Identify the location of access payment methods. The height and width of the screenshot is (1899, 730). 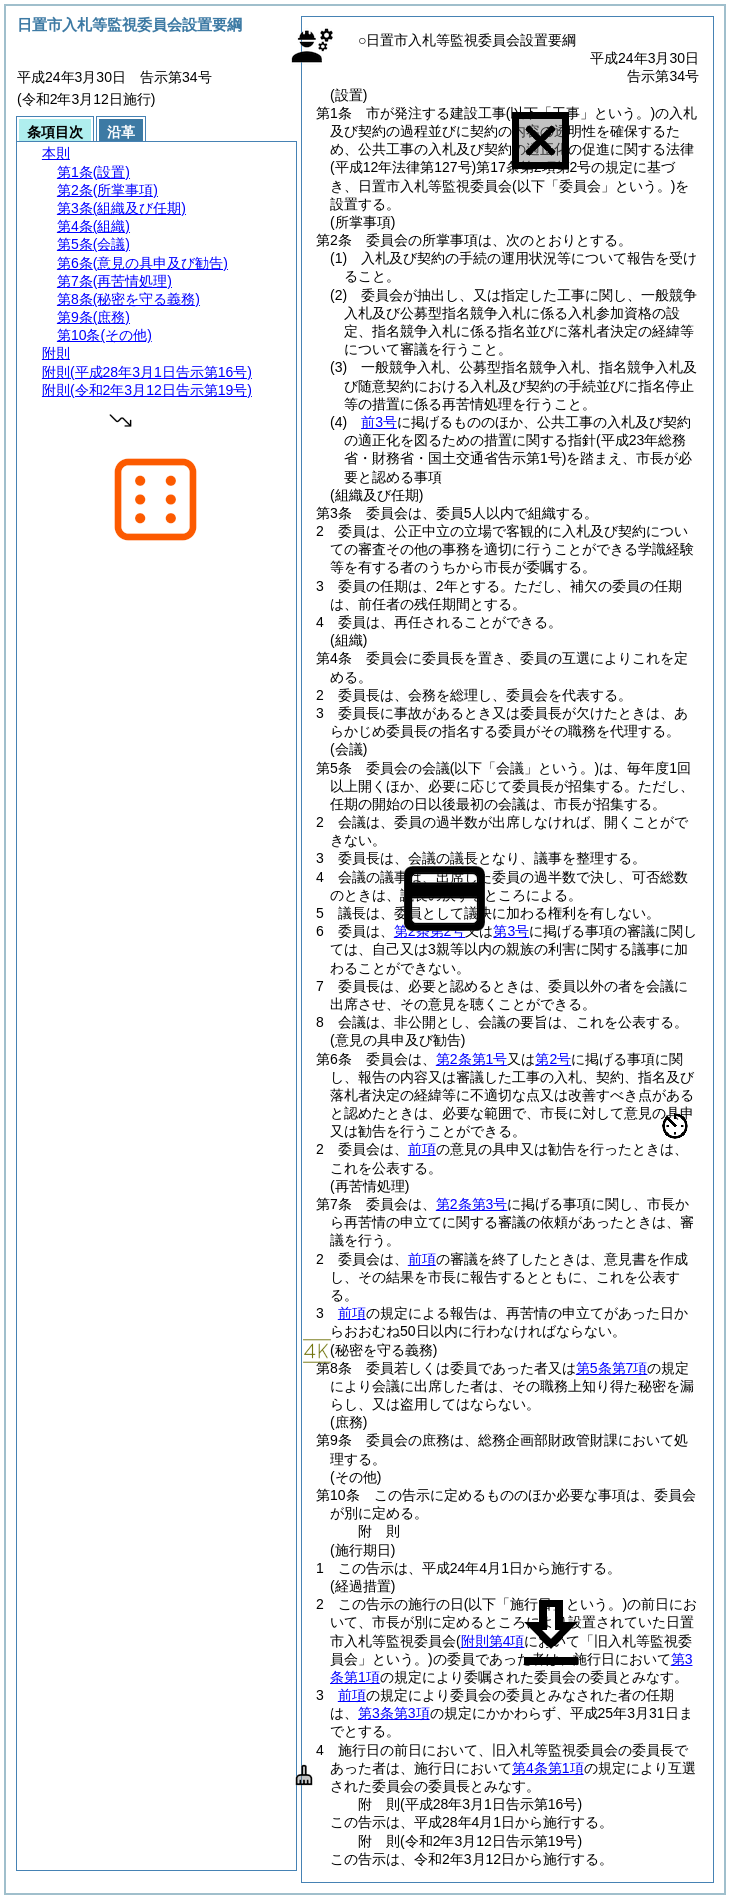
(444, 898).